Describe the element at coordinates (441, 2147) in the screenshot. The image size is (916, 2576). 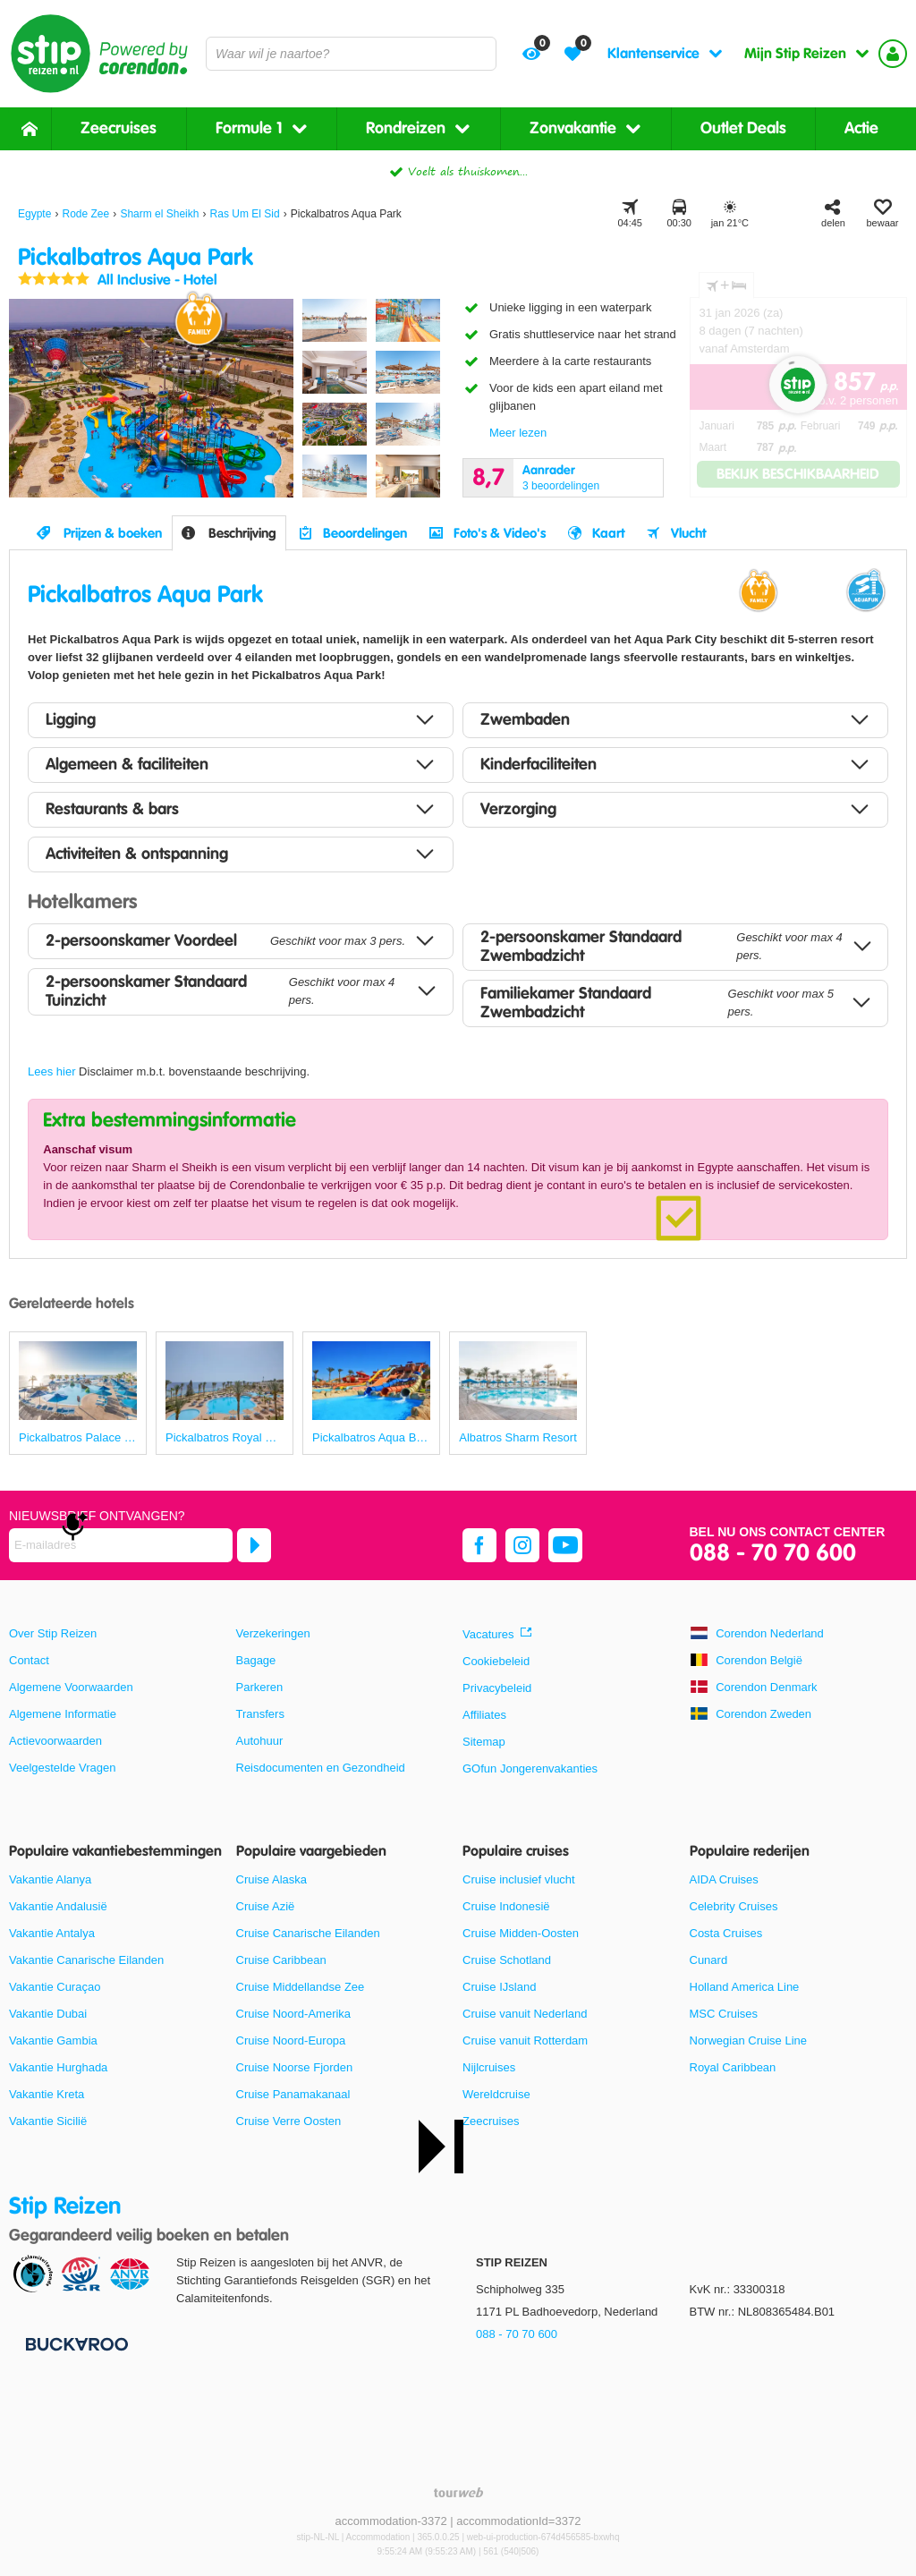
I see `skip to the next track or item` at that location.